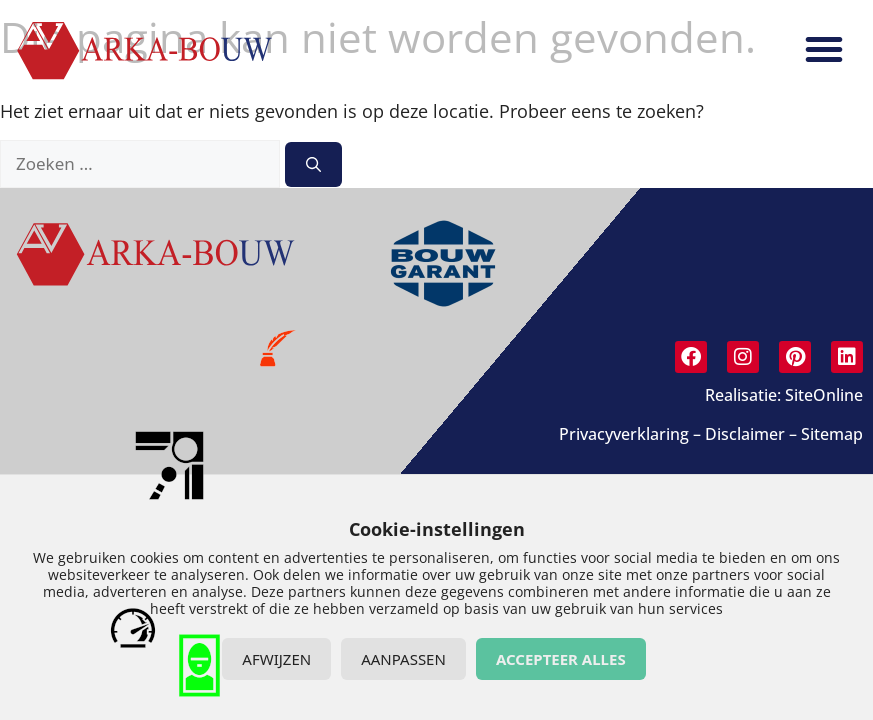 The image size is (873, 720). Describe the element at coordinates (277, 348) in the screenshot. I see `compose or write a new document` at that location.